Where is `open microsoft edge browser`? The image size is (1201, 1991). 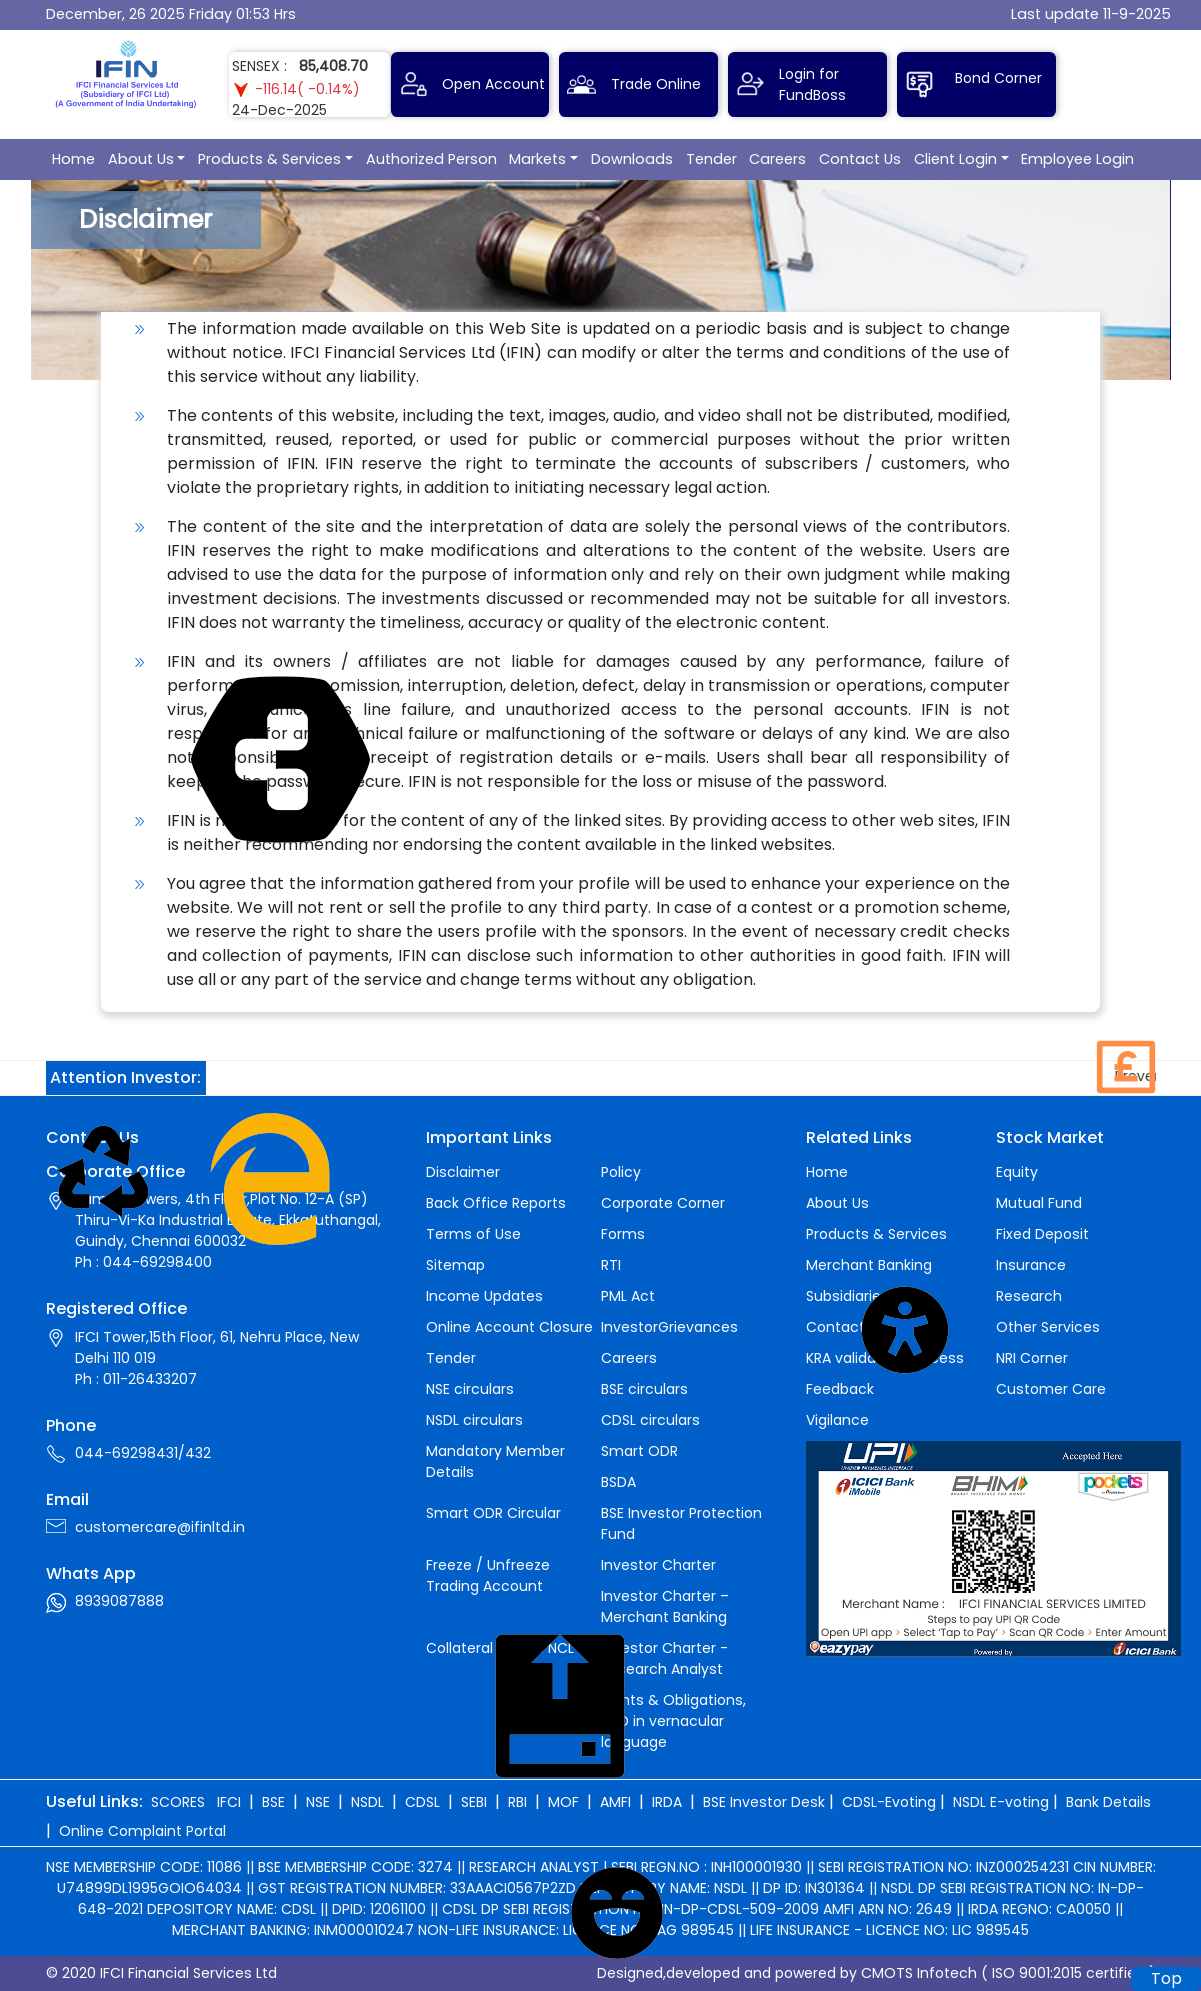
open microsoft edge browser is located at coordinates (270, 1179).